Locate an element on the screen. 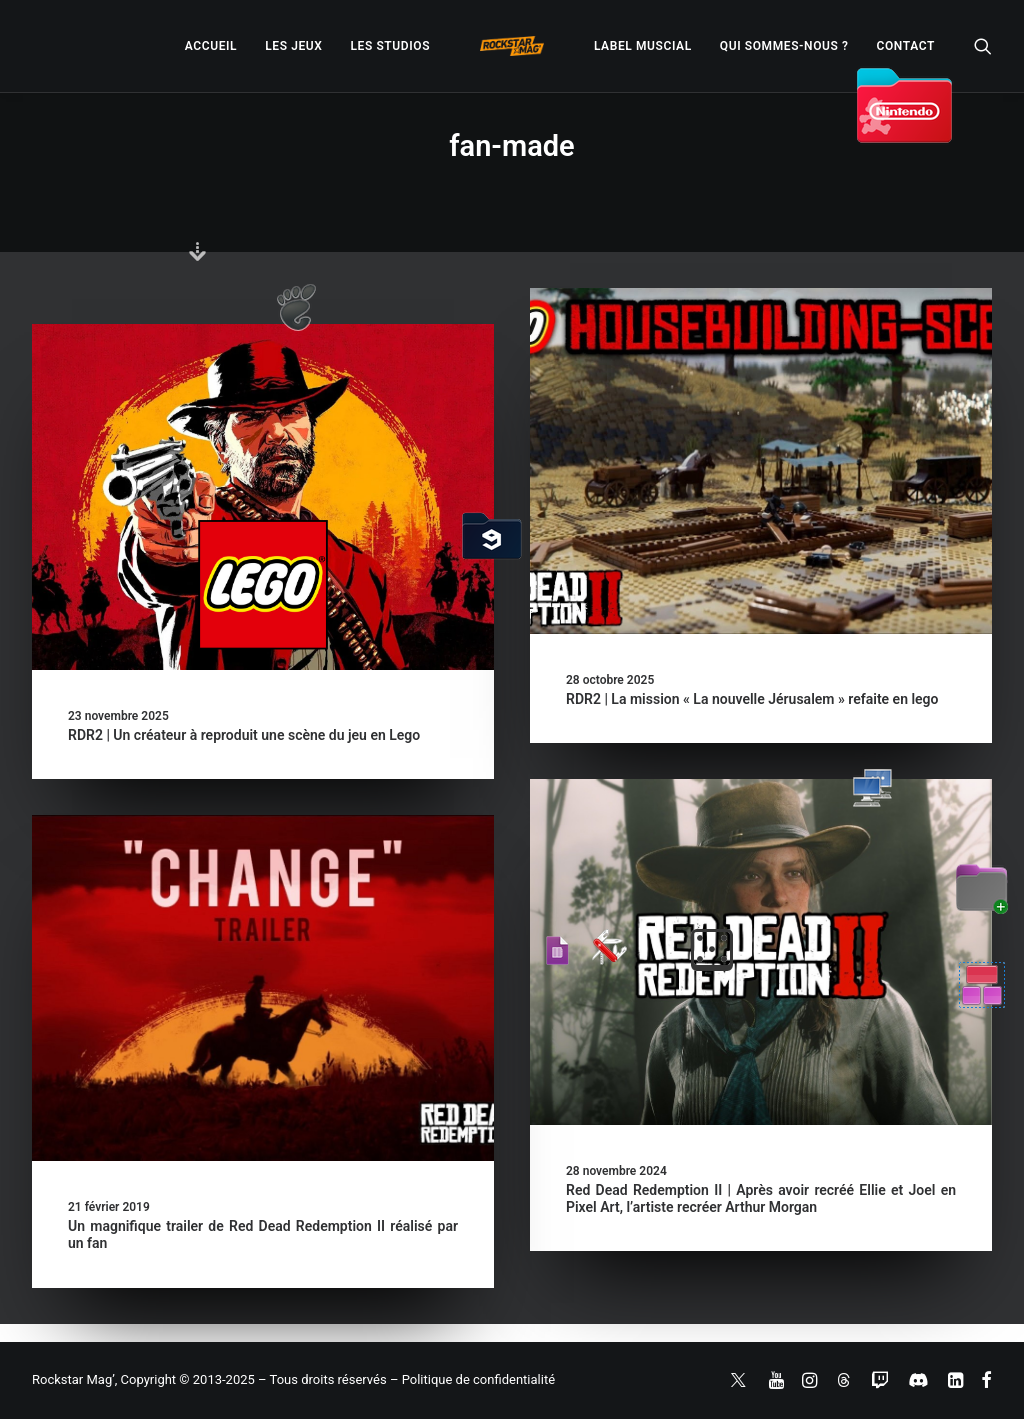  access the GNOME desktop home or start menu is located at coordinates (296, 307).